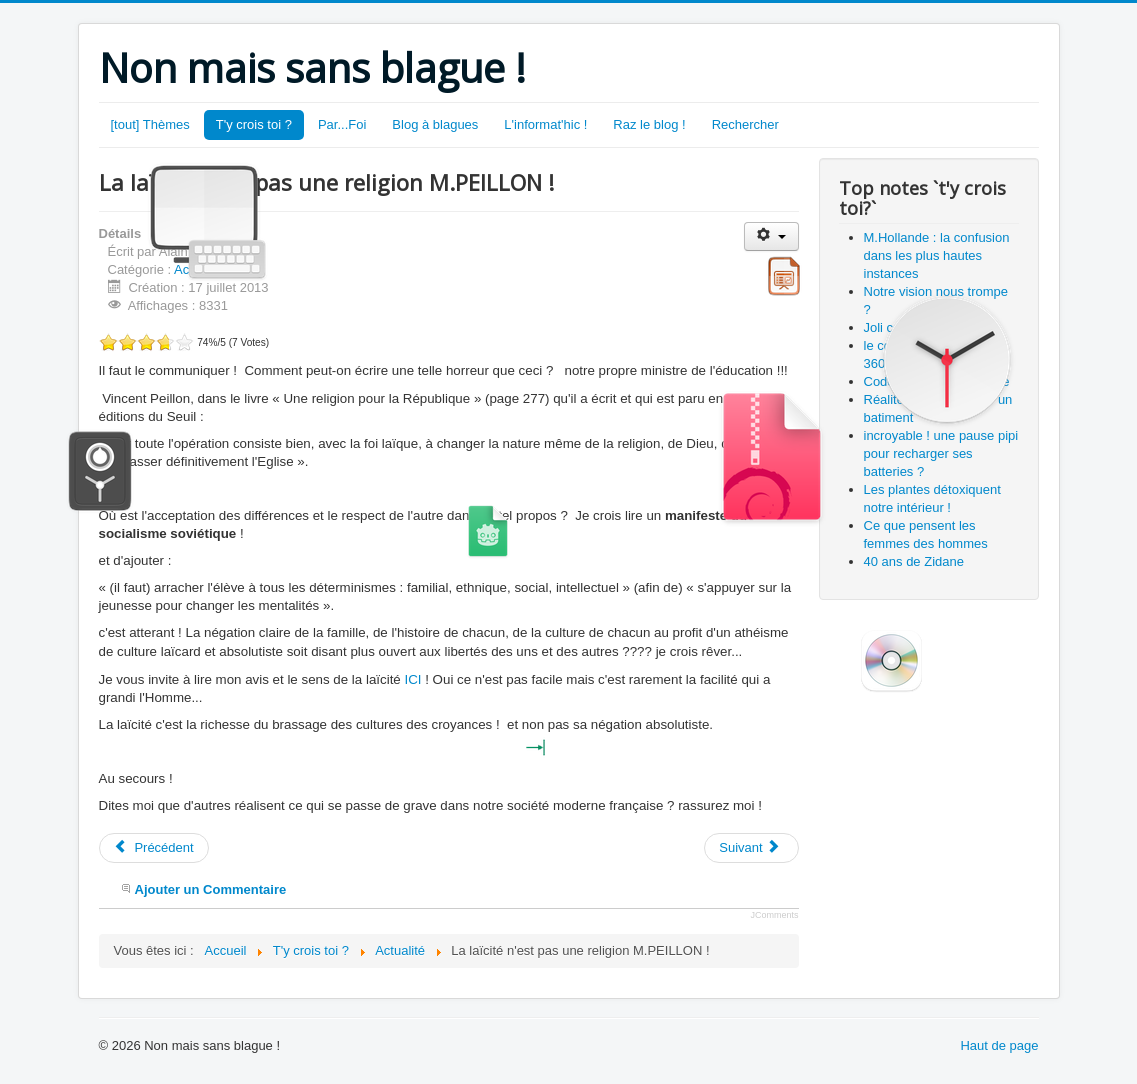 The width and height of the screenshot is (1137, 1084). I want to click on access optical disc settings or media, so click(891, 660).